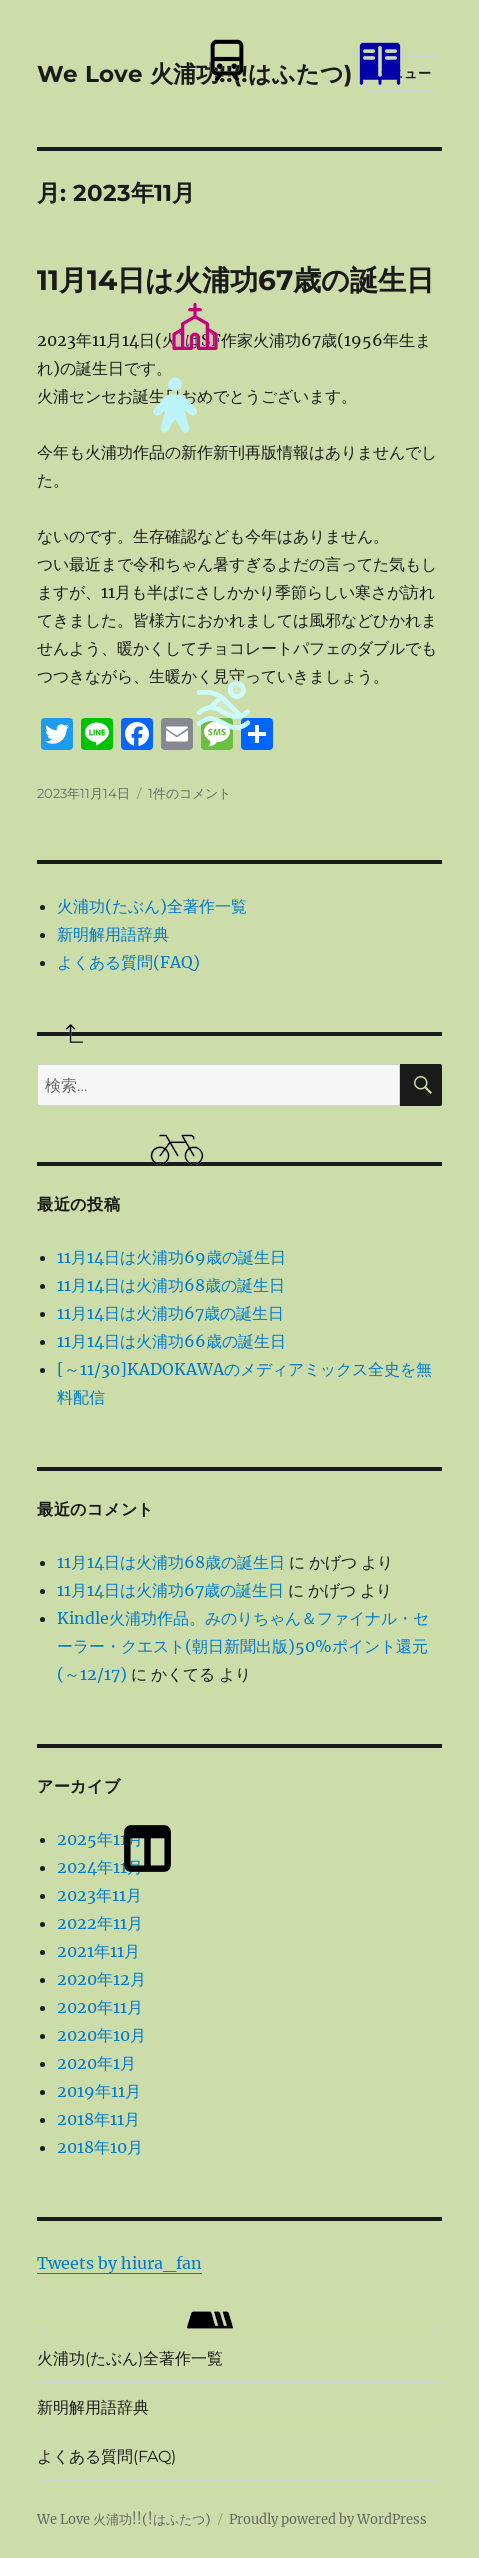  What do you see at coordinates (227, 59) in the screenshot?
I see `view train schedules or rail services` at bounding box center [227, 59].